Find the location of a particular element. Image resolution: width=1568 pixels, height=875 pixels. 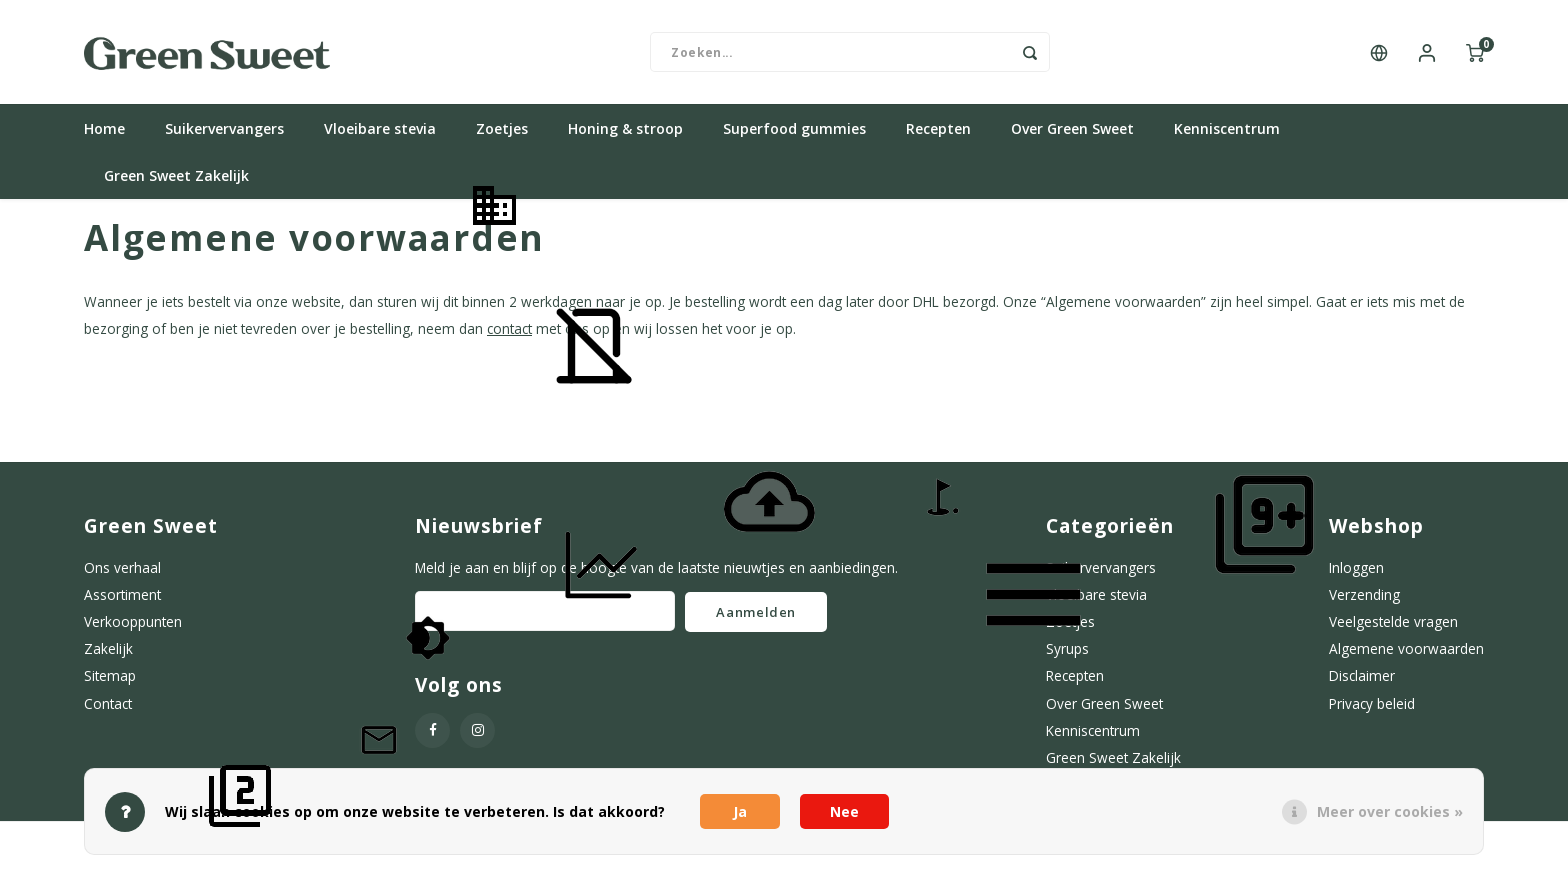

door access disabled or unavailable is located at coordinates (594, 346).